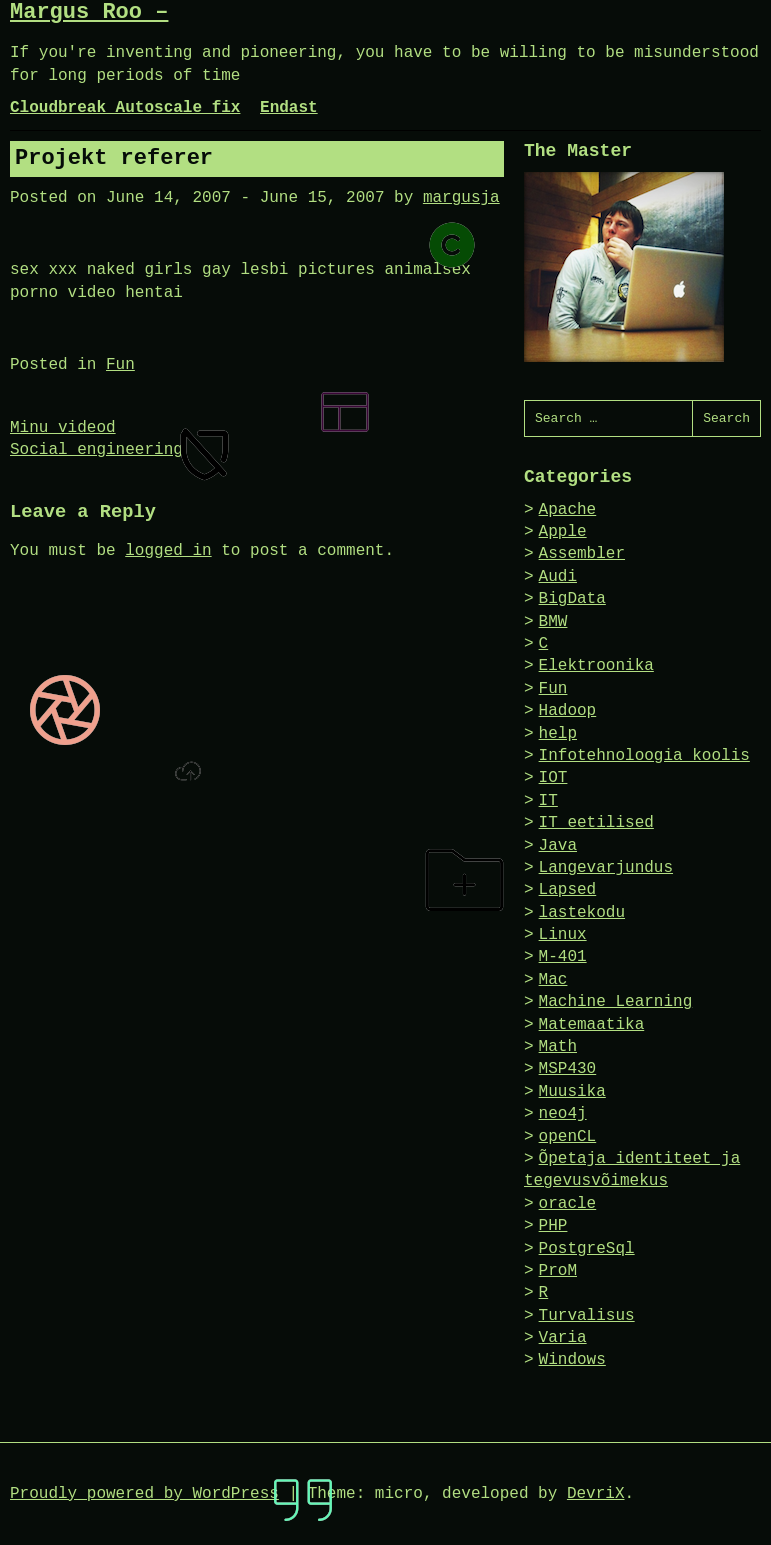 The height and width of the screenshot is (1545, 771). Describe the element at coordinates (65, 710) in the screenshot. I see `adjust camera aperture settings` at that location.